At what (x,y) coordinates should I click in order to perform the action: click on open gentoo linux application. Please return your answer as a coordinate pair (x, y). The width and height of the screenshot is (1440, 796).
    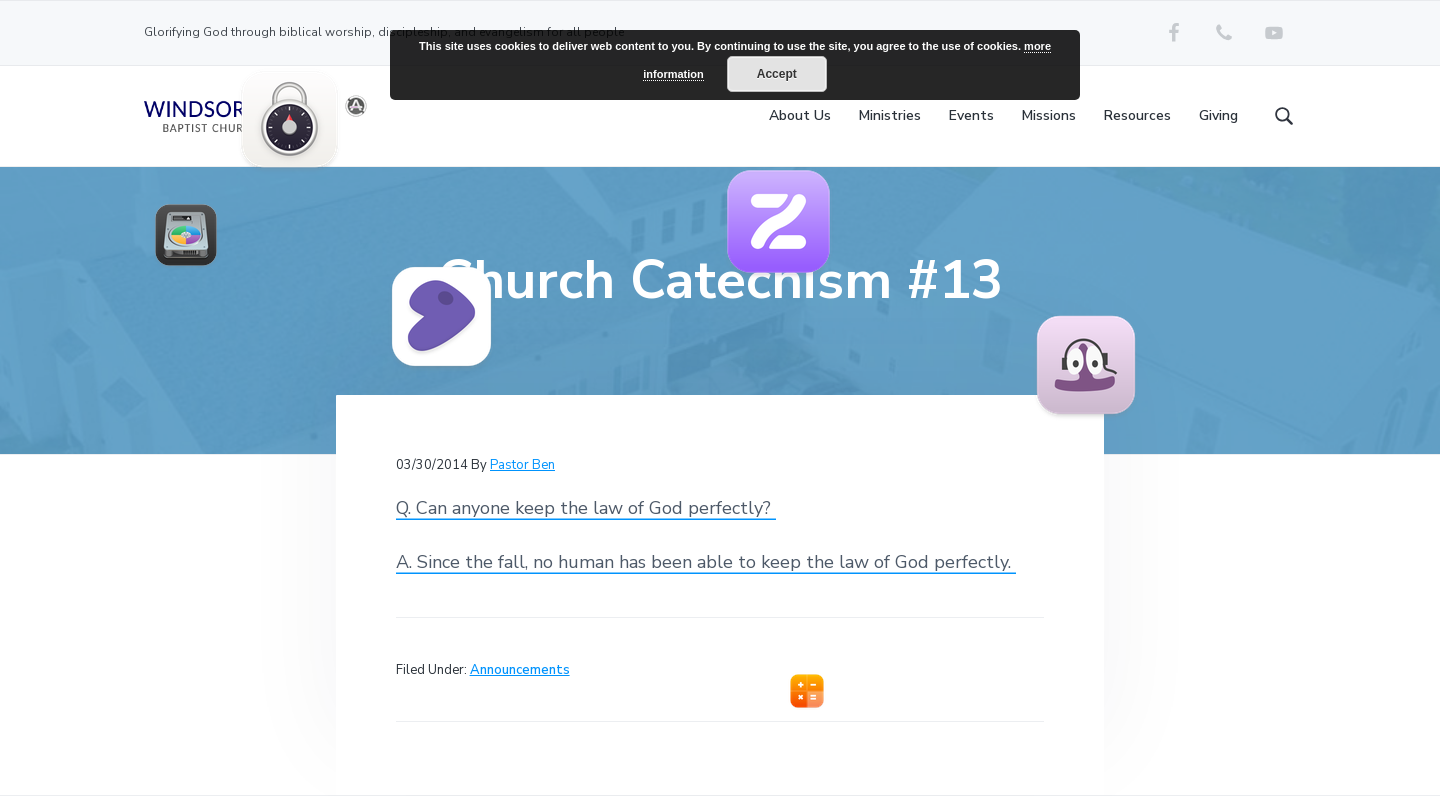
    Looking at the image, I should click on (441, 316).